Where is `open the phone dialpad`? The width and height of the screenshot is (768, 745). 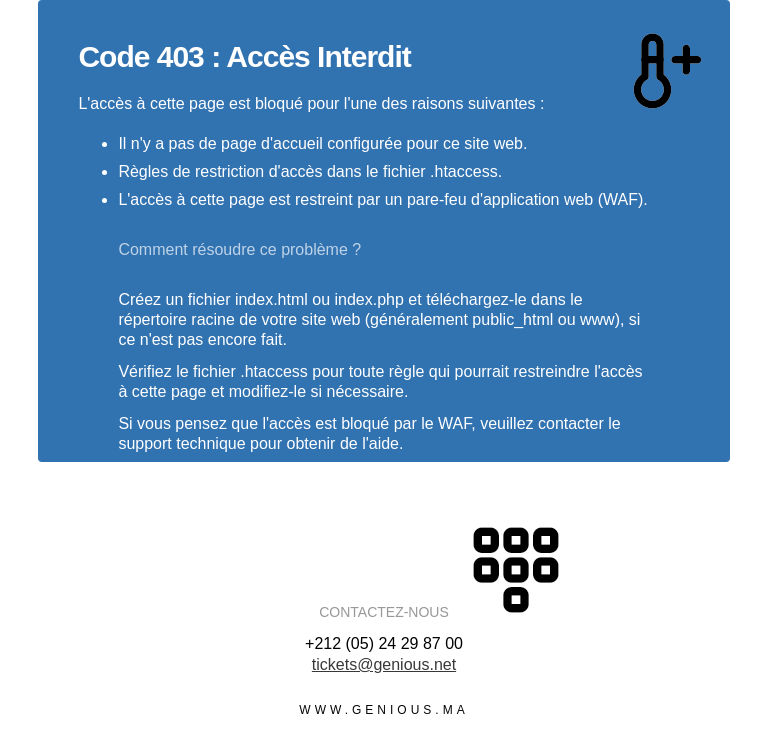
open the phone dialpad is located at coordinates (516, 570).